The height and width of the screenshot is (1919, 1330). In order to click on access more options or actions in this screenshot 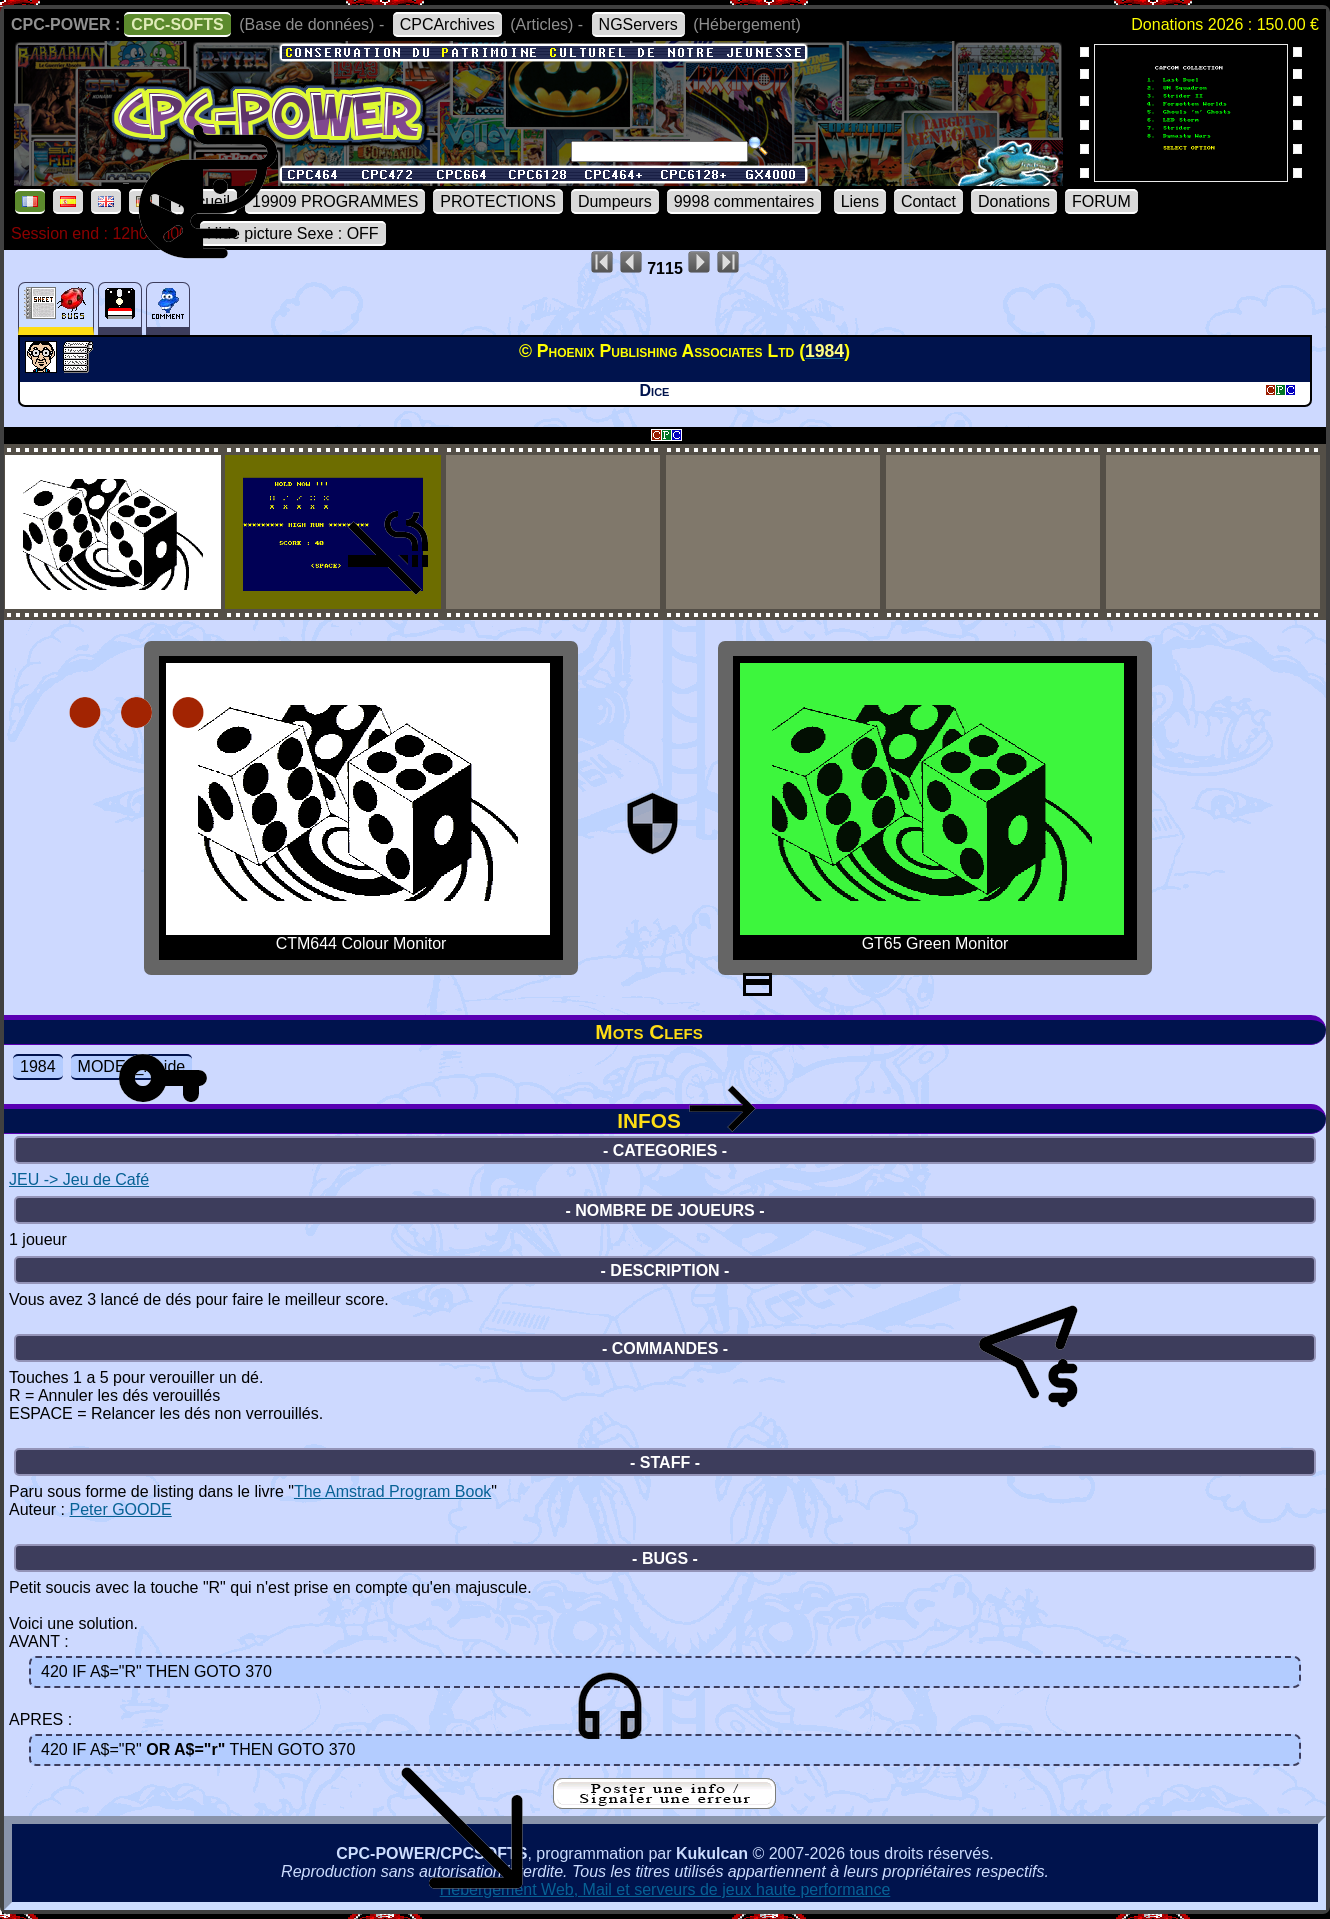, I will do `click(136, 712)`.